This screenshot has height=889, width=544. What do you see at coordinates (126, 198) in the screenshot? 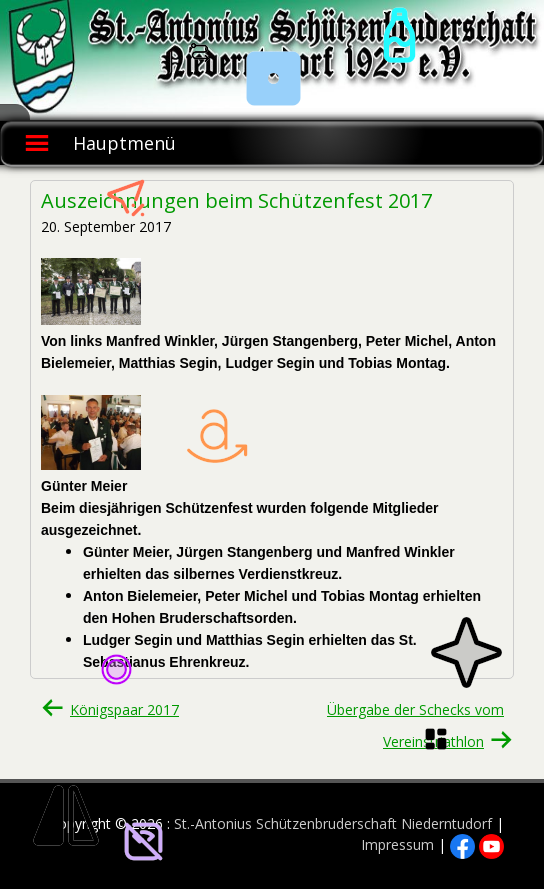
I see `find nearby deals and discounts` at bounding box center [126, 198].